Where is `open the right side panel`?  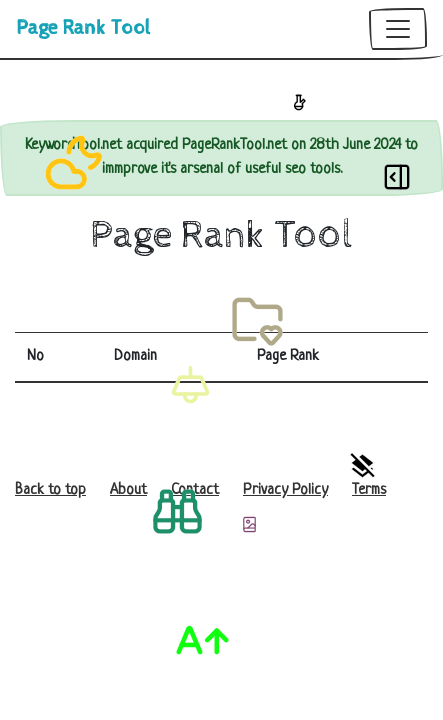
open the right side panel is located at coordinates (397, 177).